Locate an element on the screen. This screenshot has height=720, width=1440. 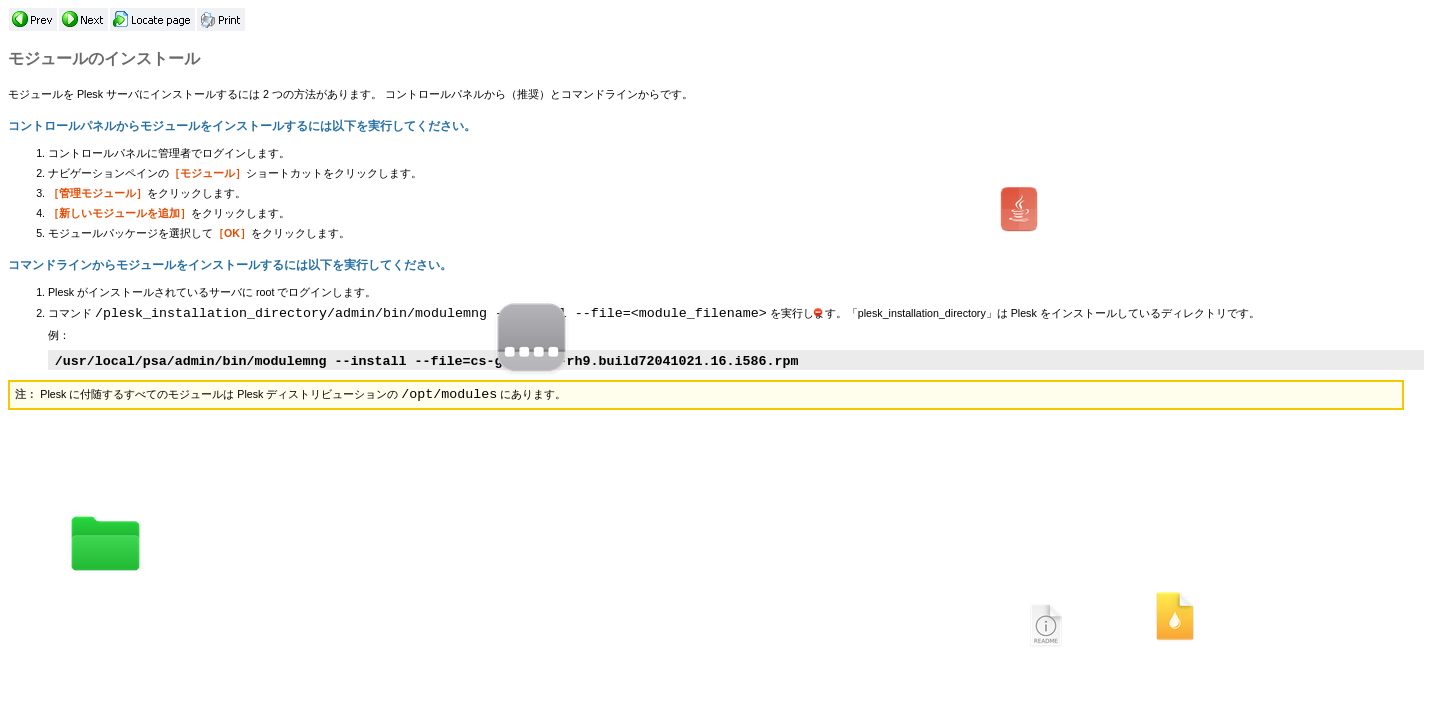
open cinnamon desktop settings panel is located at coordinates (531, 338).